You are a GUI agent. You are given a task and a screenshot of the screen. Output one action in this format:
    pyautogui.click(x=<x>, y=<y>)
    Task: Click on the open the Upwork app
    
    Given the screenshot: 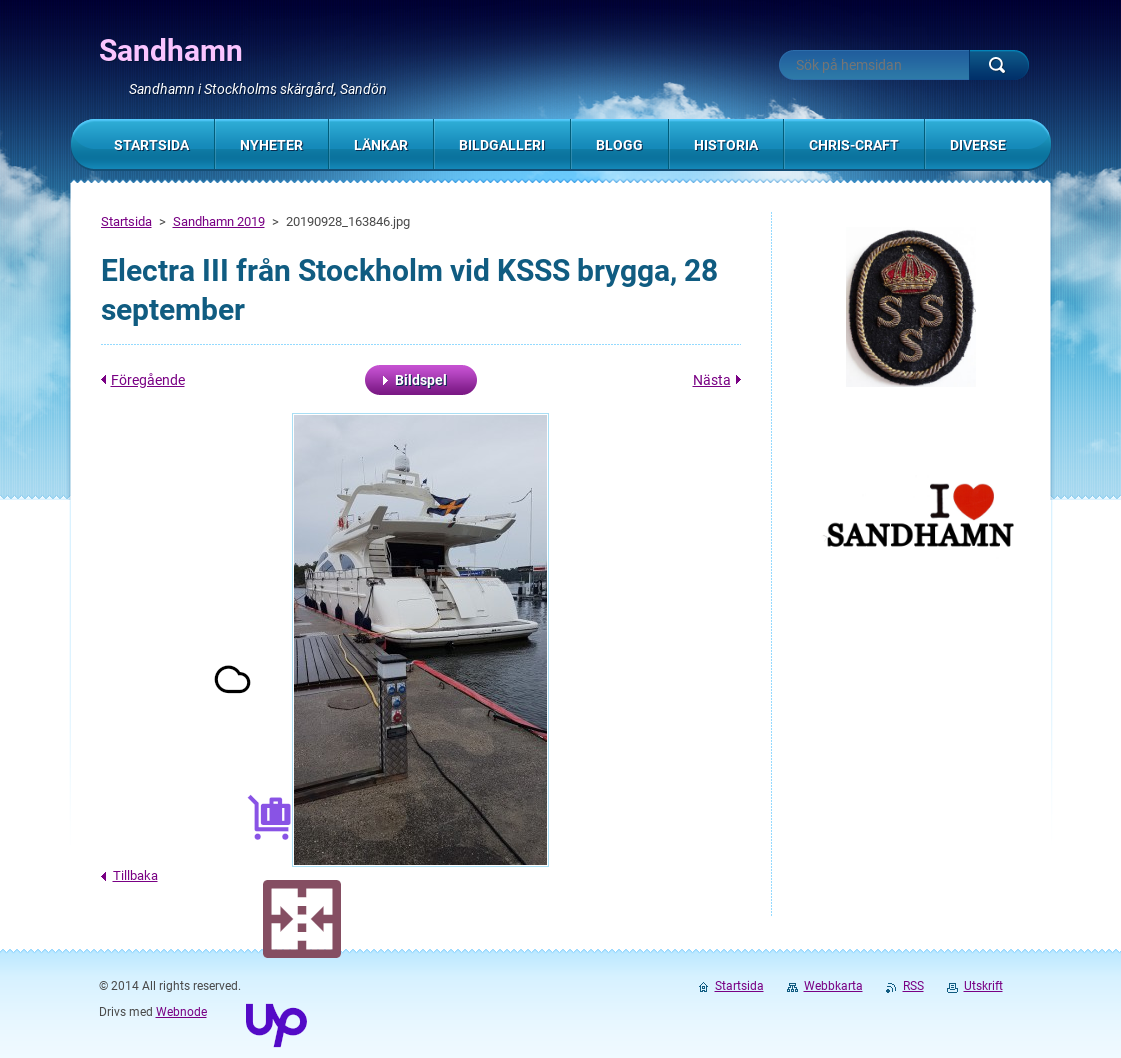 What is the action you would take?
    pyautogui.click(x=276, y=1025)
    